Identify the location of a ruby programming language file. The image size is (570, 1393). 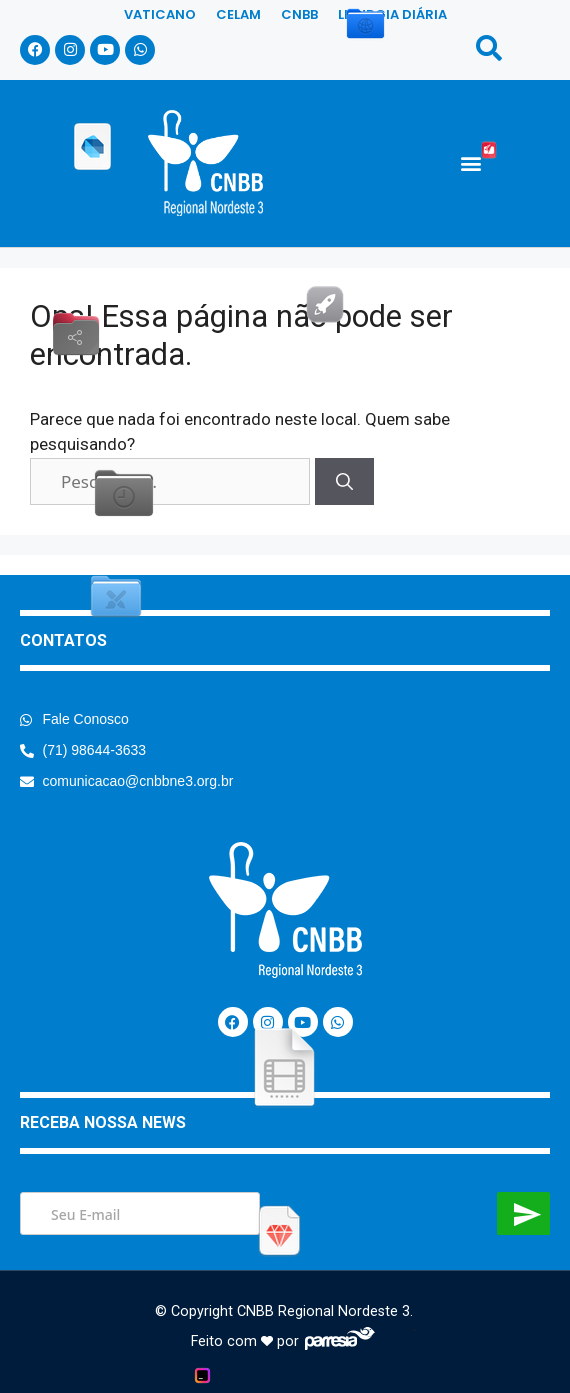
(279, 1230).